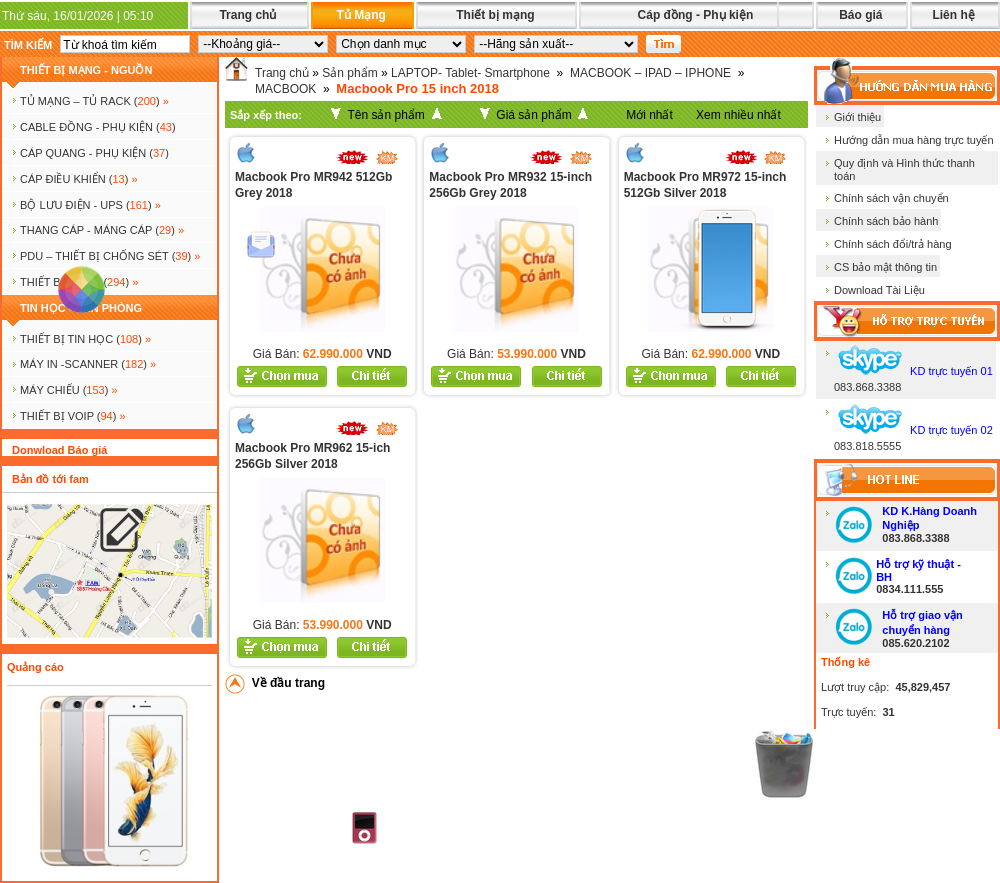 The width and height of the screenshot is (1000, 883). What do you see at coordinates (784, 765) in the screenshot?
I see `open trash to view deleted files` at bounding box center [784, 765].